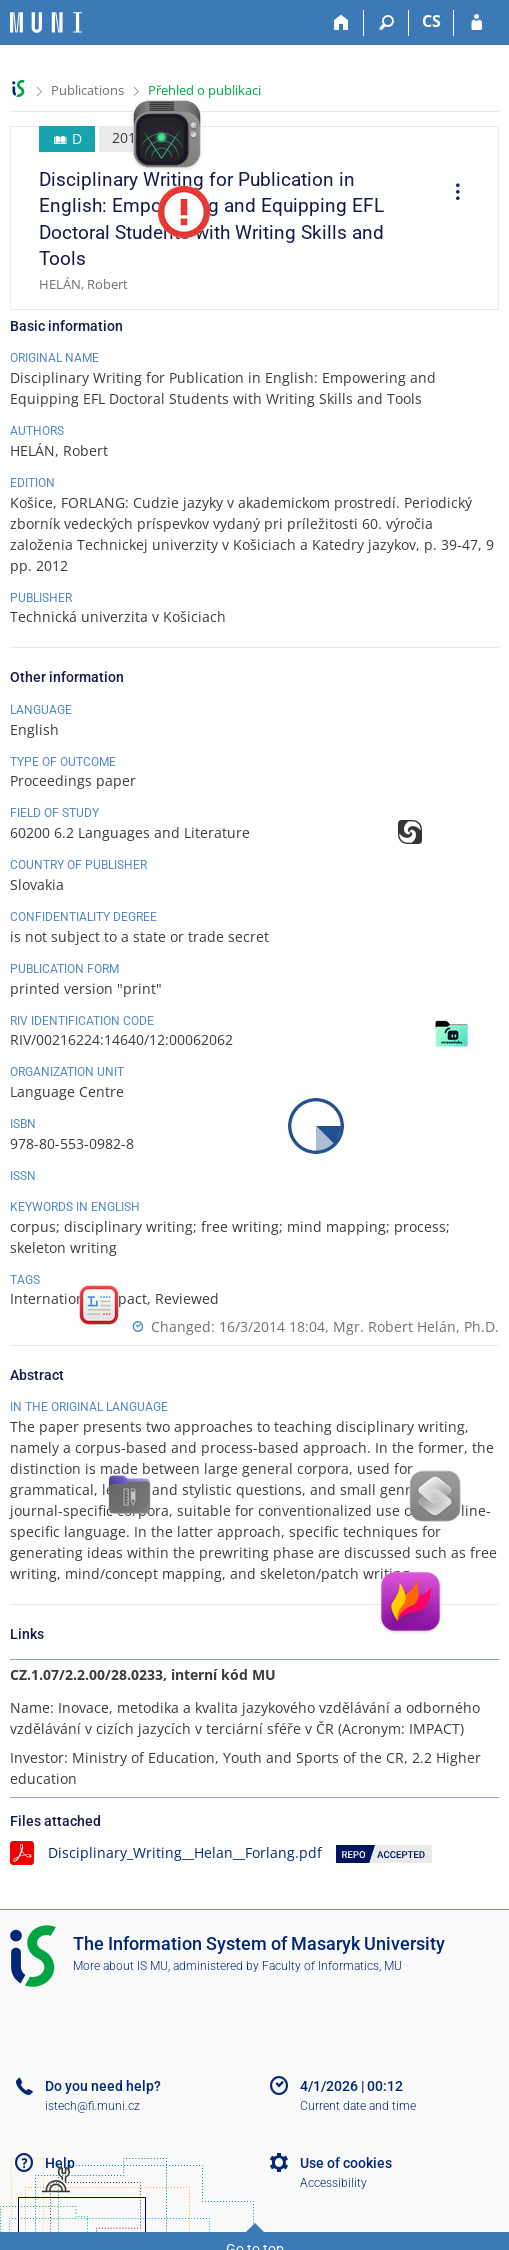 This screenshot has width=509, height=2250. I want to click on open flameshot screenshot tool, so click(410, 1601).